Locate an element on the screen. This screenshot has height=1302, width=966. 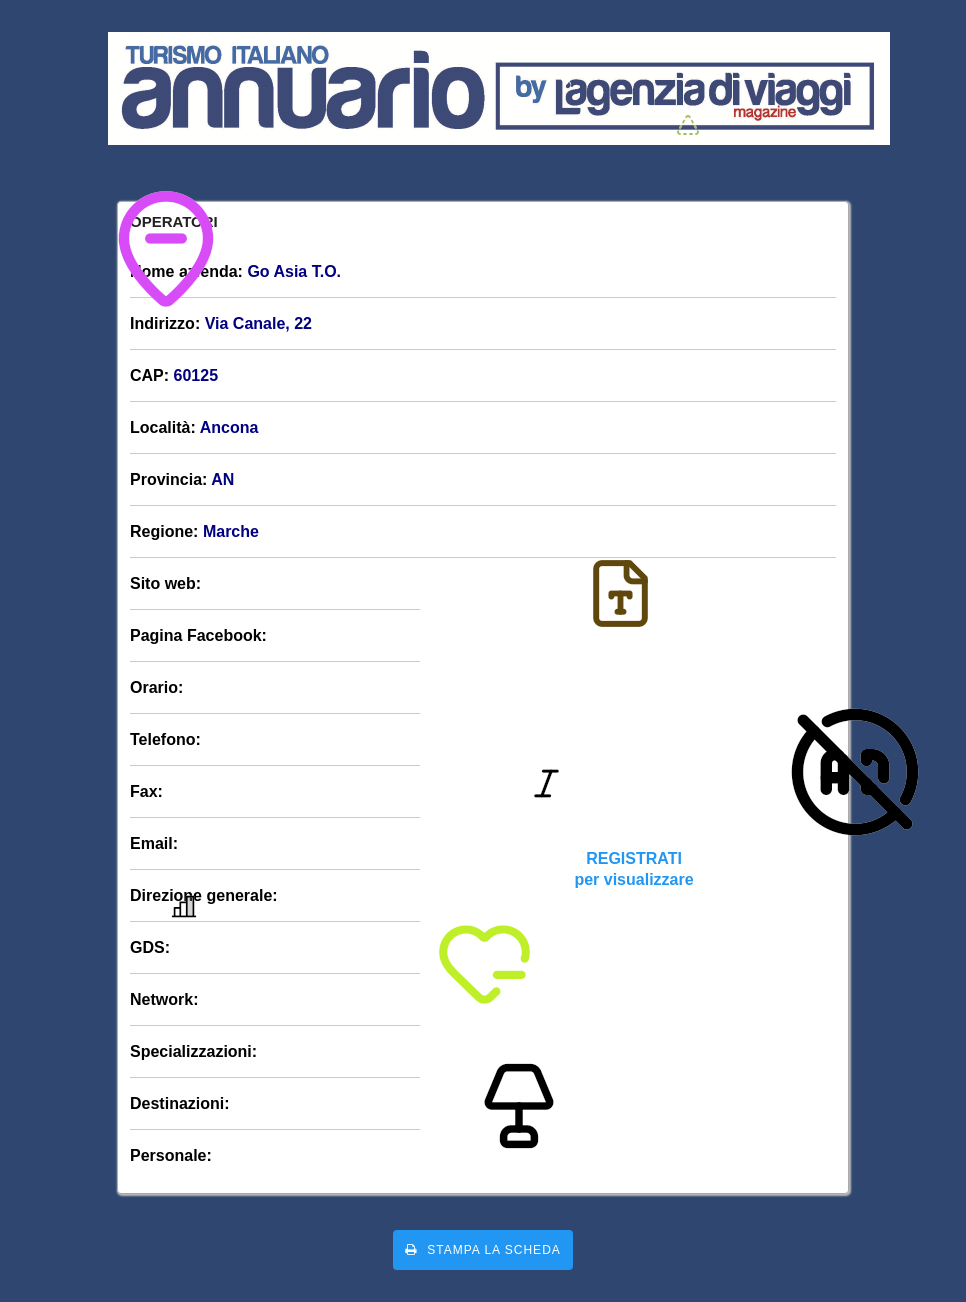
apply italic formatting to selected text is located at coordinates (546, 783).